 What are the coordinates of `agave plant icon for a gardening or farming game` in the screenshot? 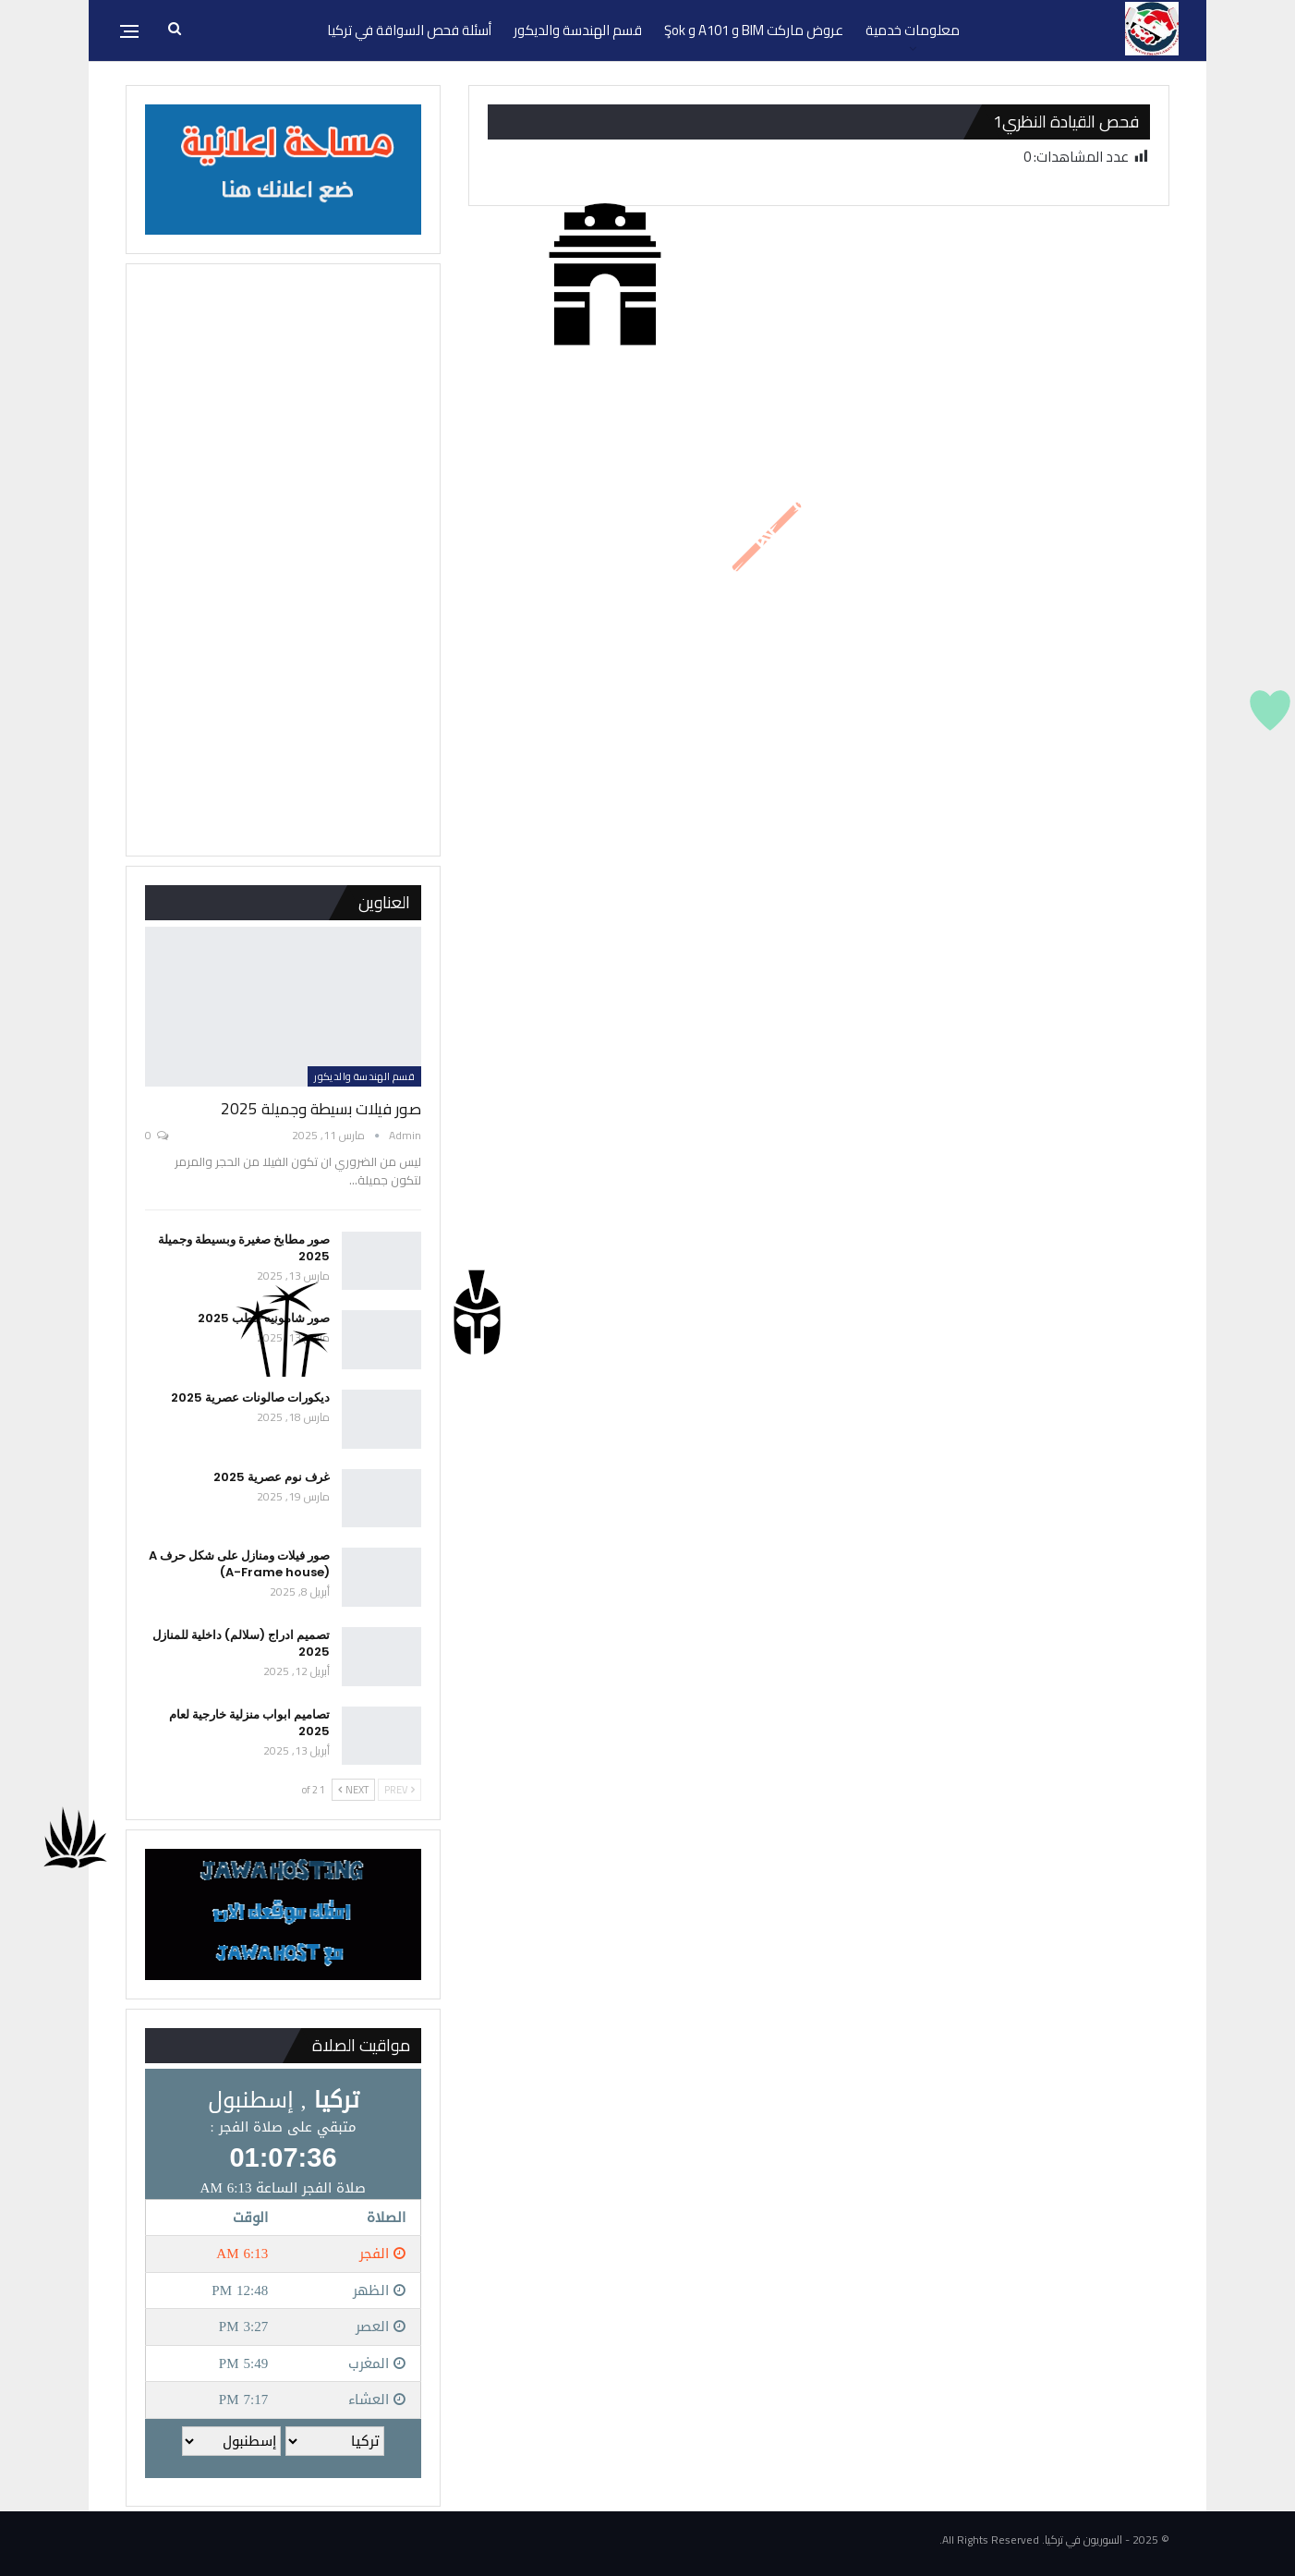 It's located at (75, 1837).